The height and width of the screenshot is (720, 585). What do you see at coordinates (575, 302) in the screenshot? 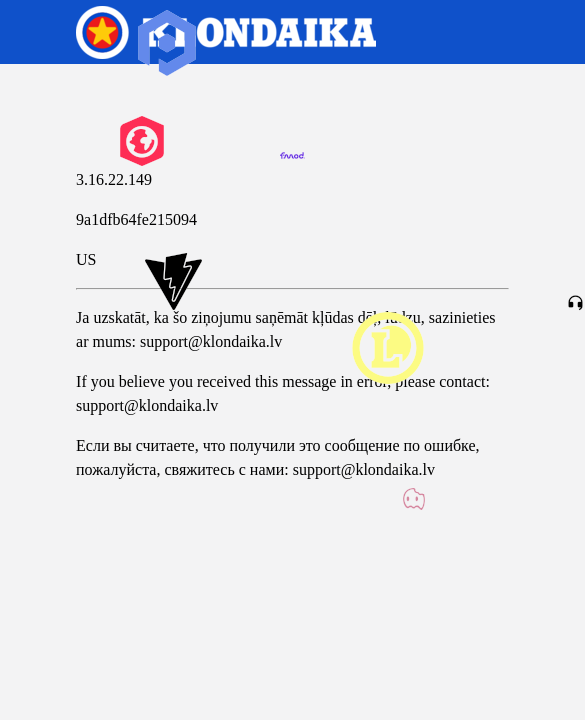
I see `contact customer support` at bounding box center [575, 302].